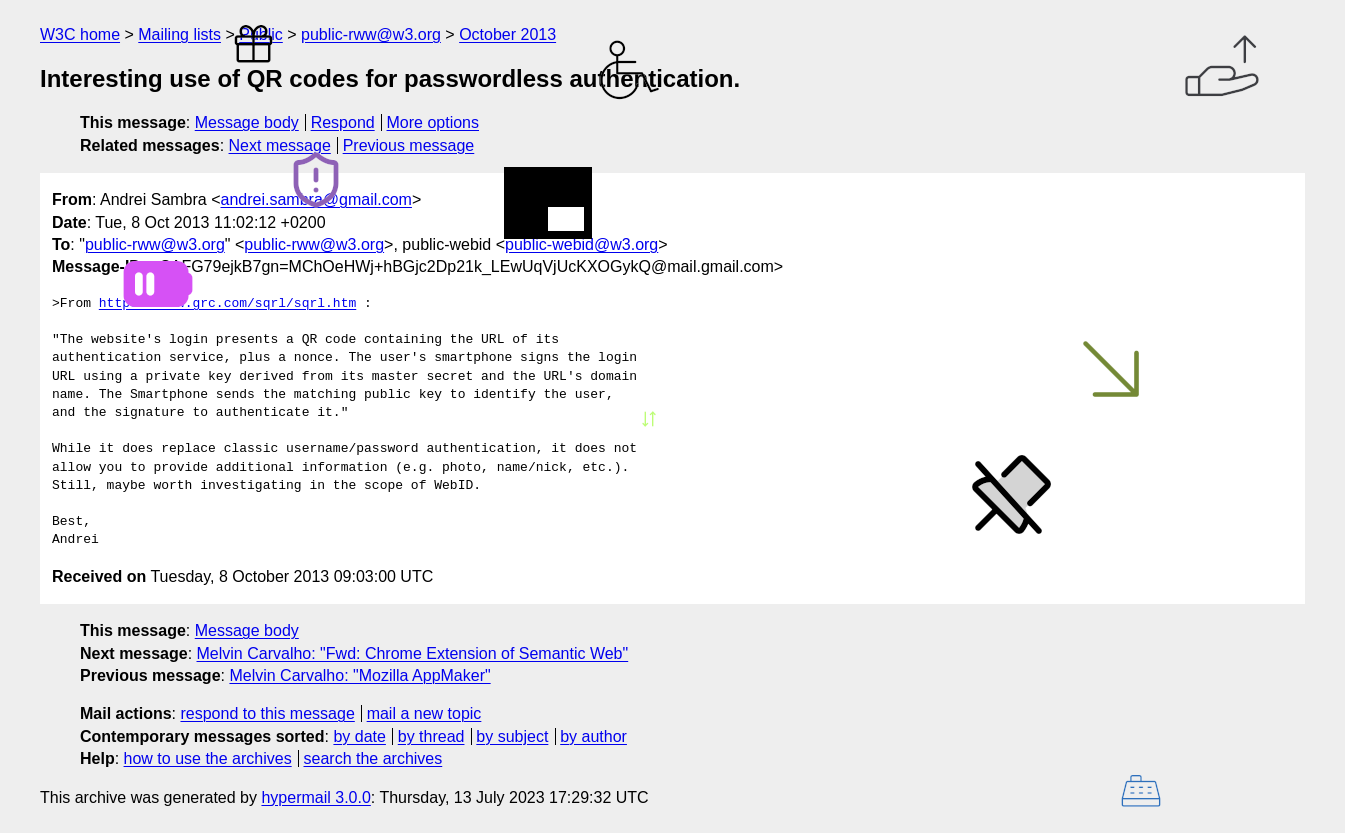  What do you see at coordinates (548, 203) in the screenshot?
I see `add a branding watermark to video content` at bounding box center [548, 203].